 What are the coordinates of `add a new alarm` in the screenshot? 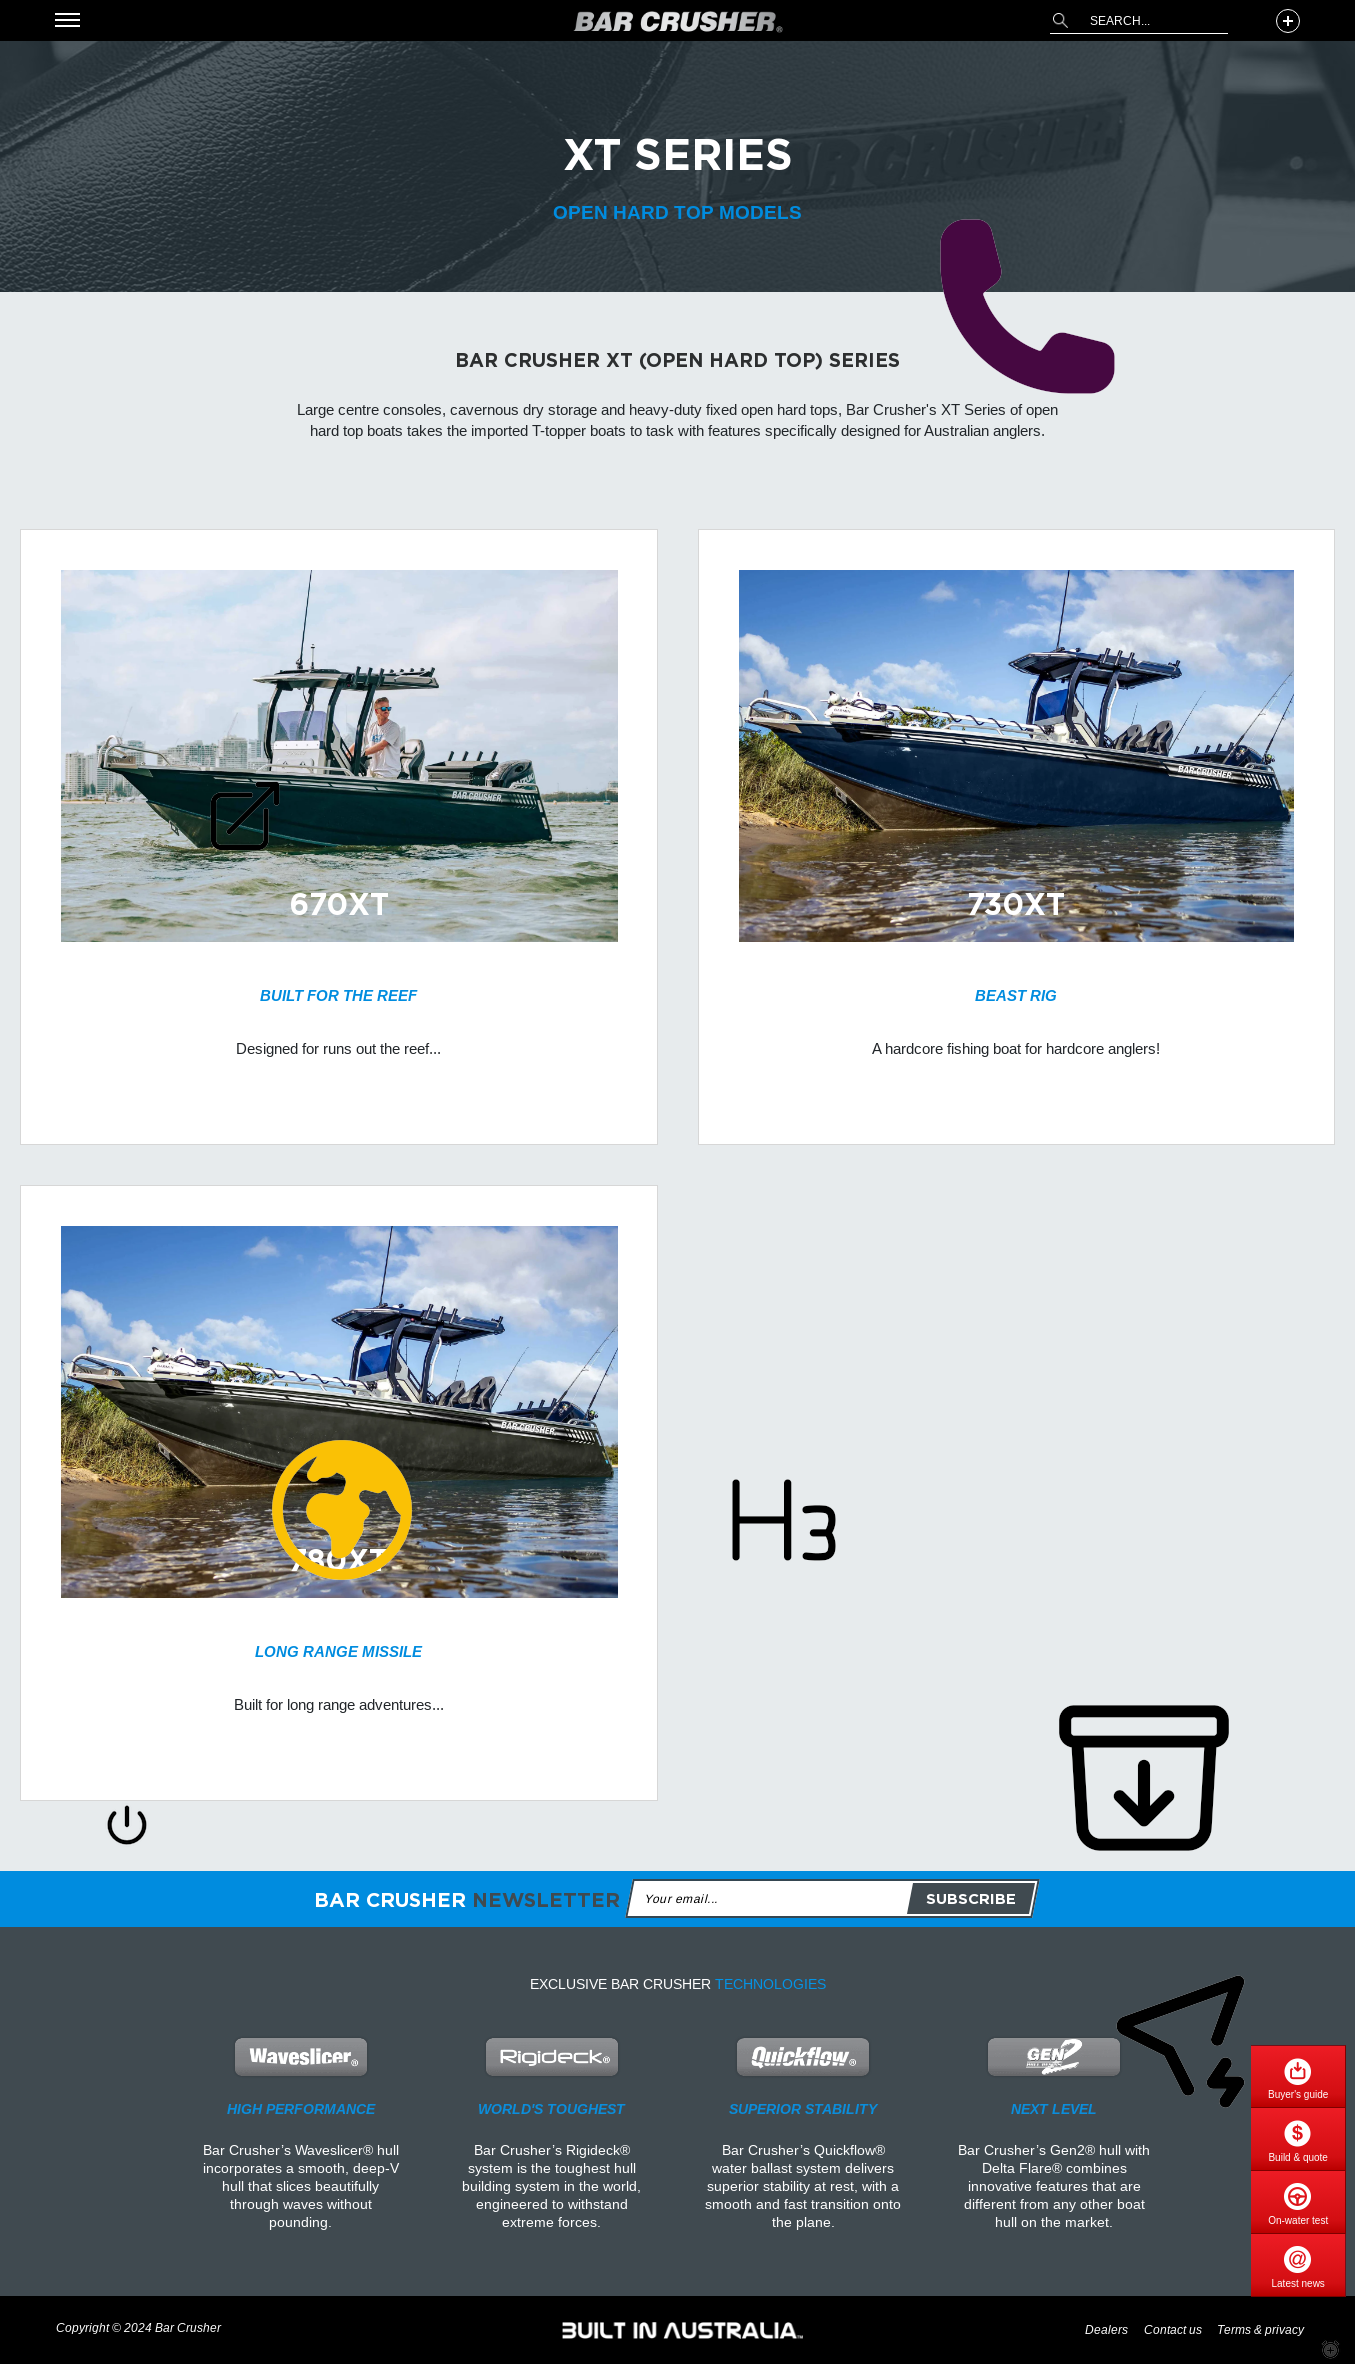 It's located at (1330, 2349).